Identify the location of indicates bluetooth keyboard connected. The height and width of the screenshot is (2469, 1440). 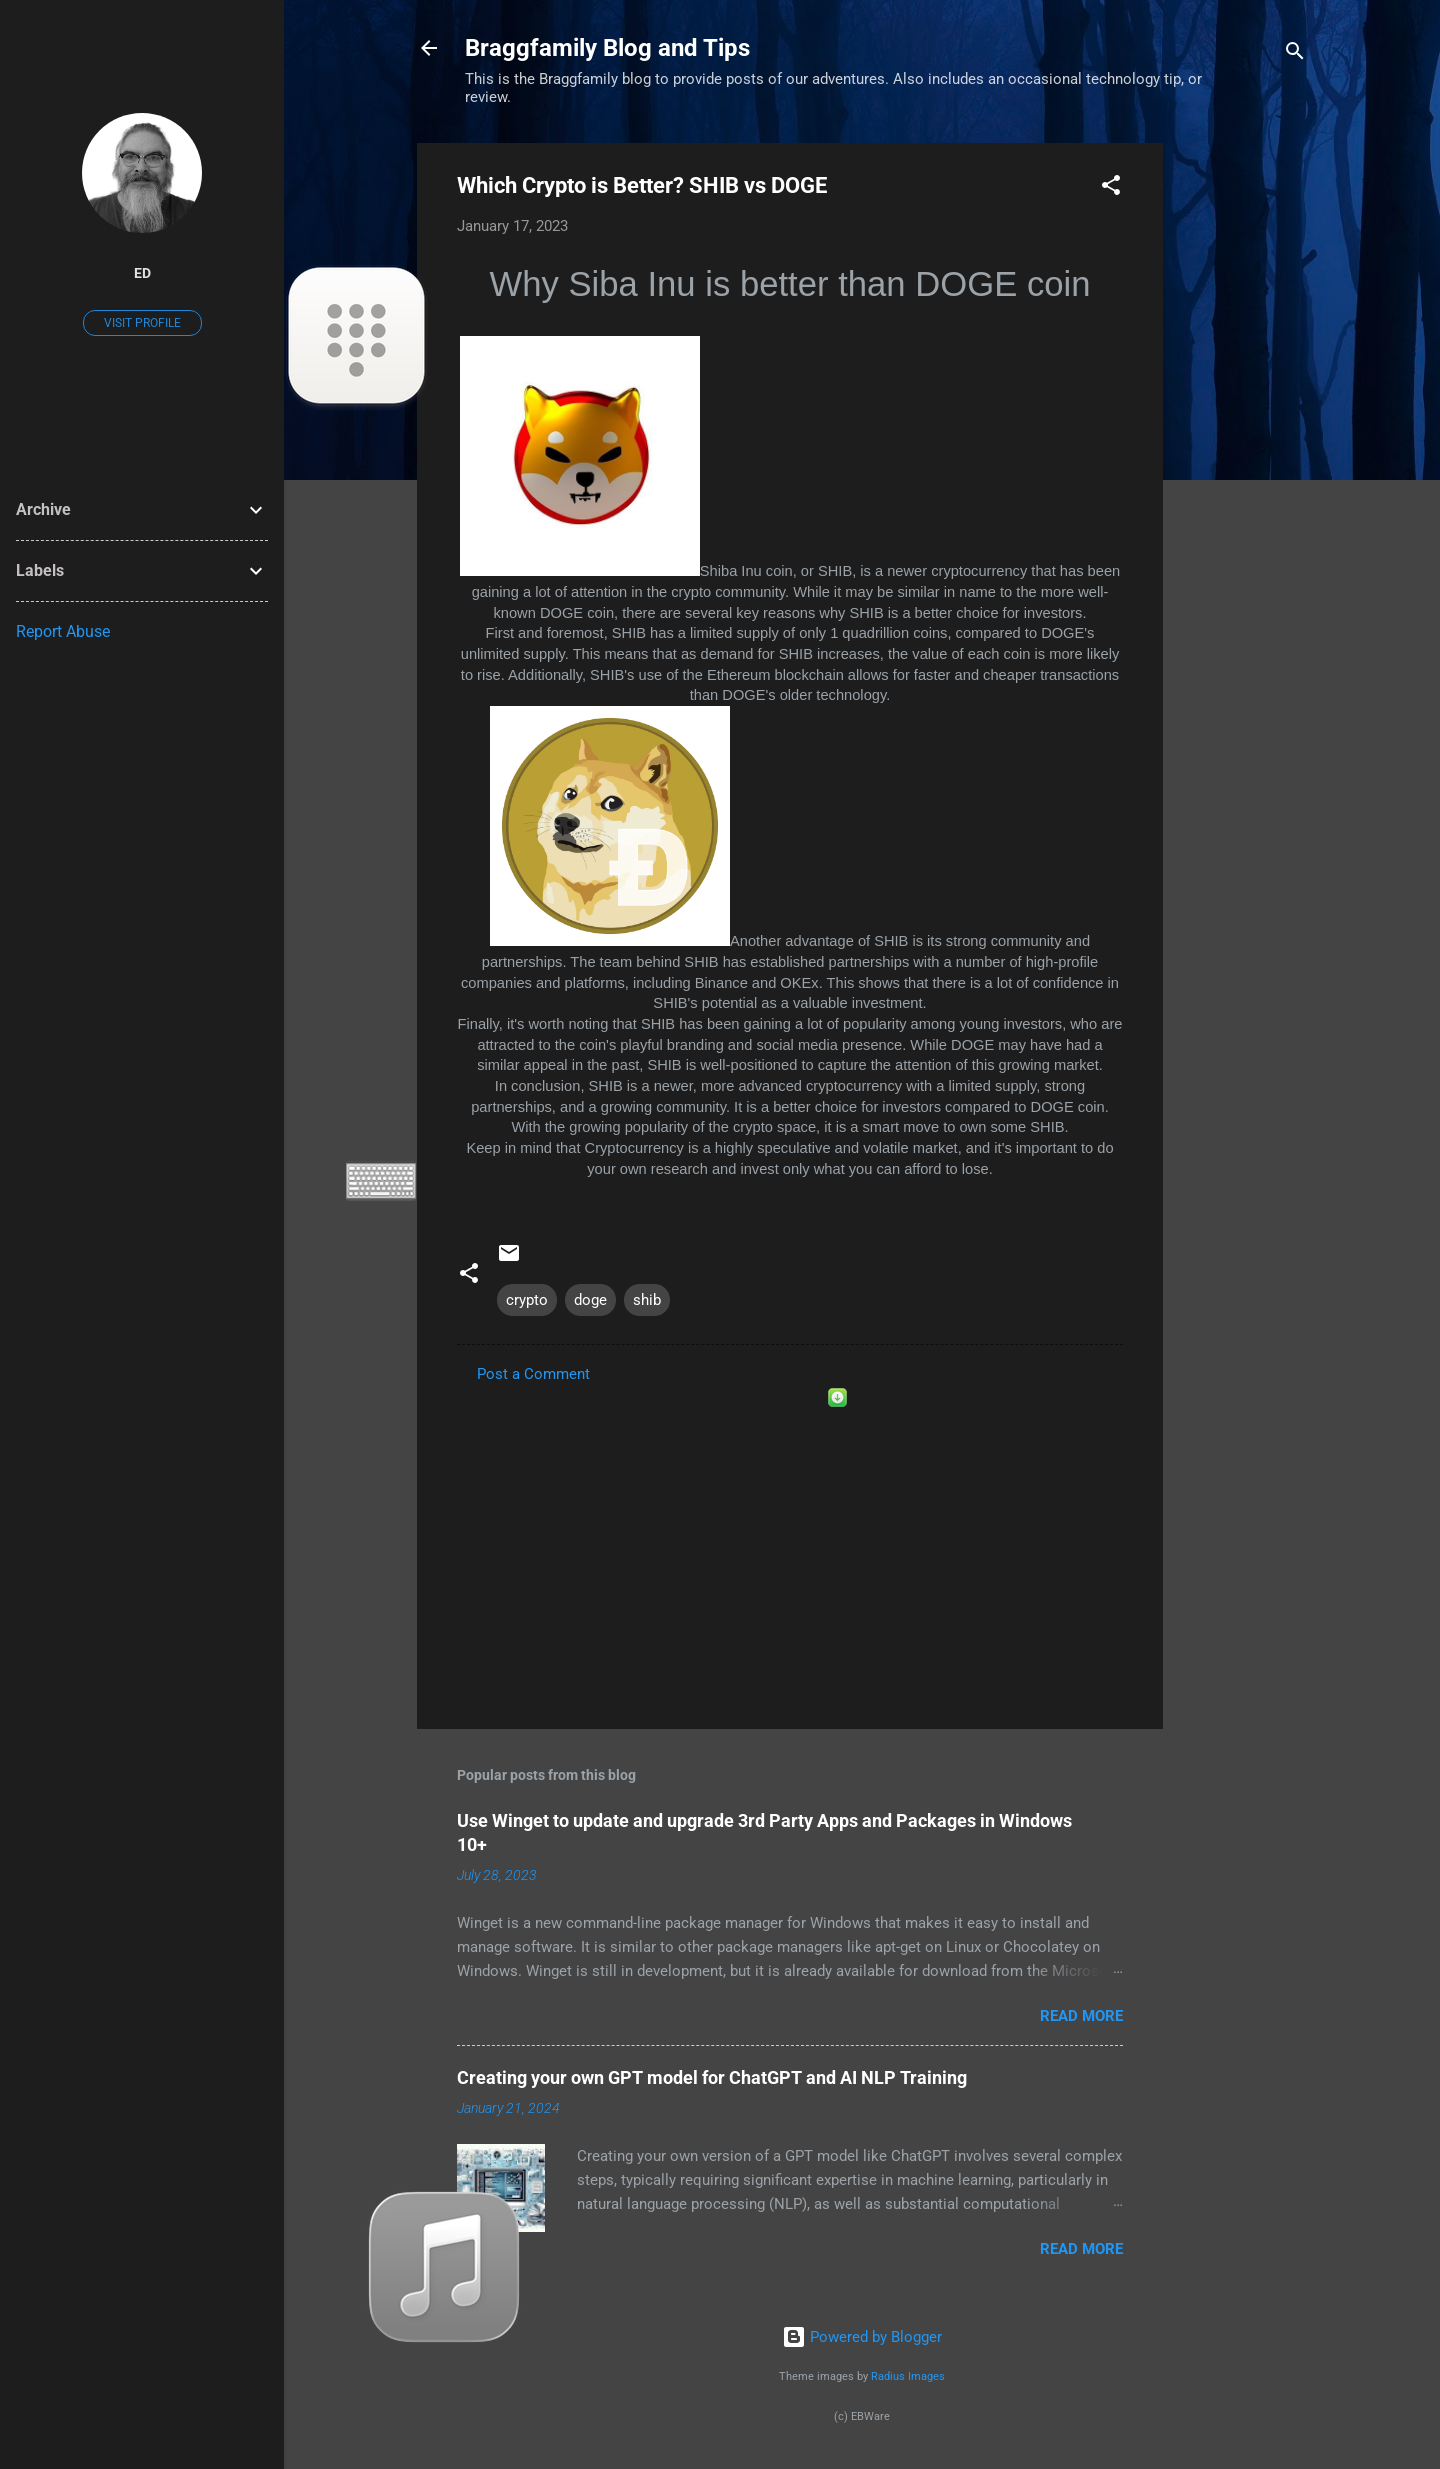
(381, 1181).